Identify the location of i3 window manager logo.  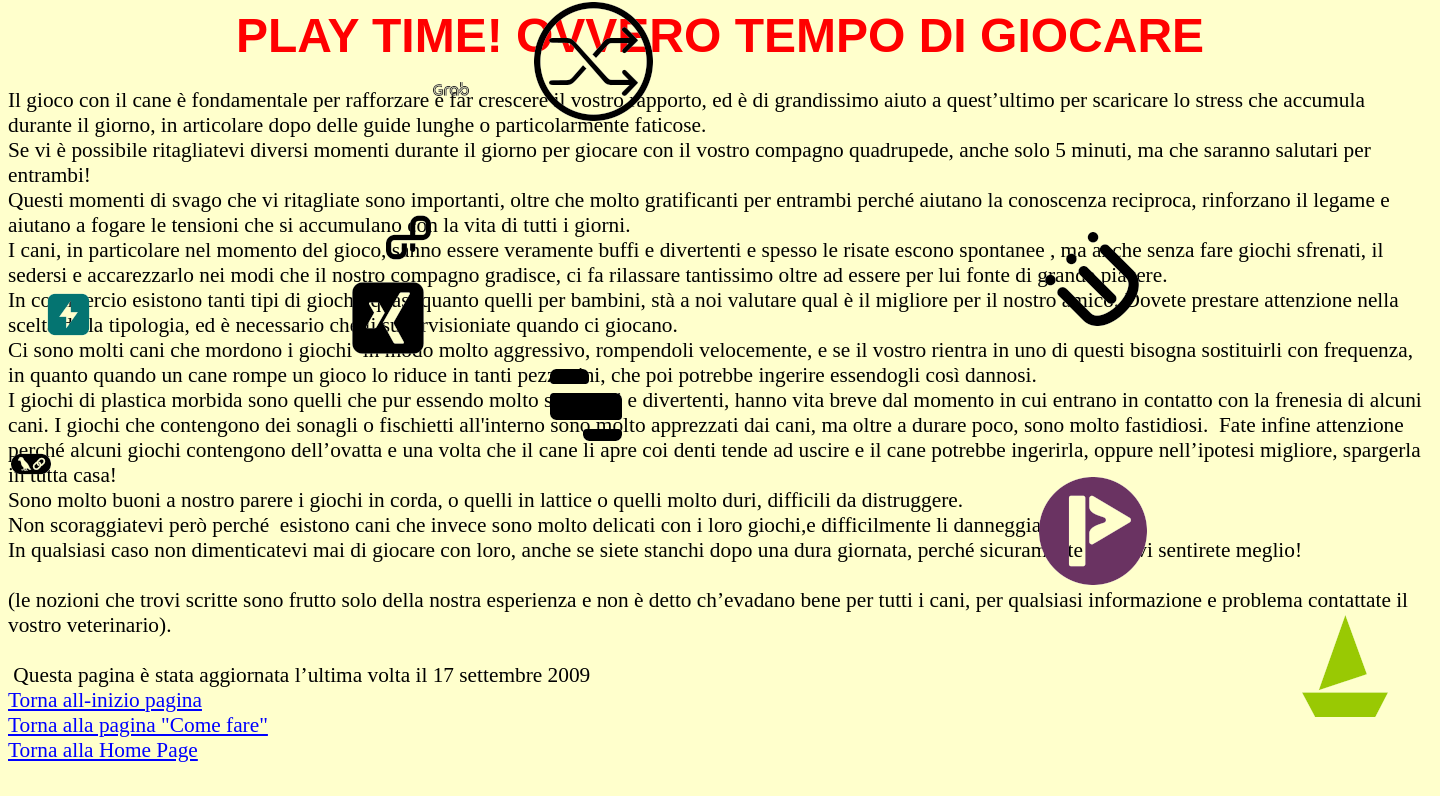
(1092, 279).